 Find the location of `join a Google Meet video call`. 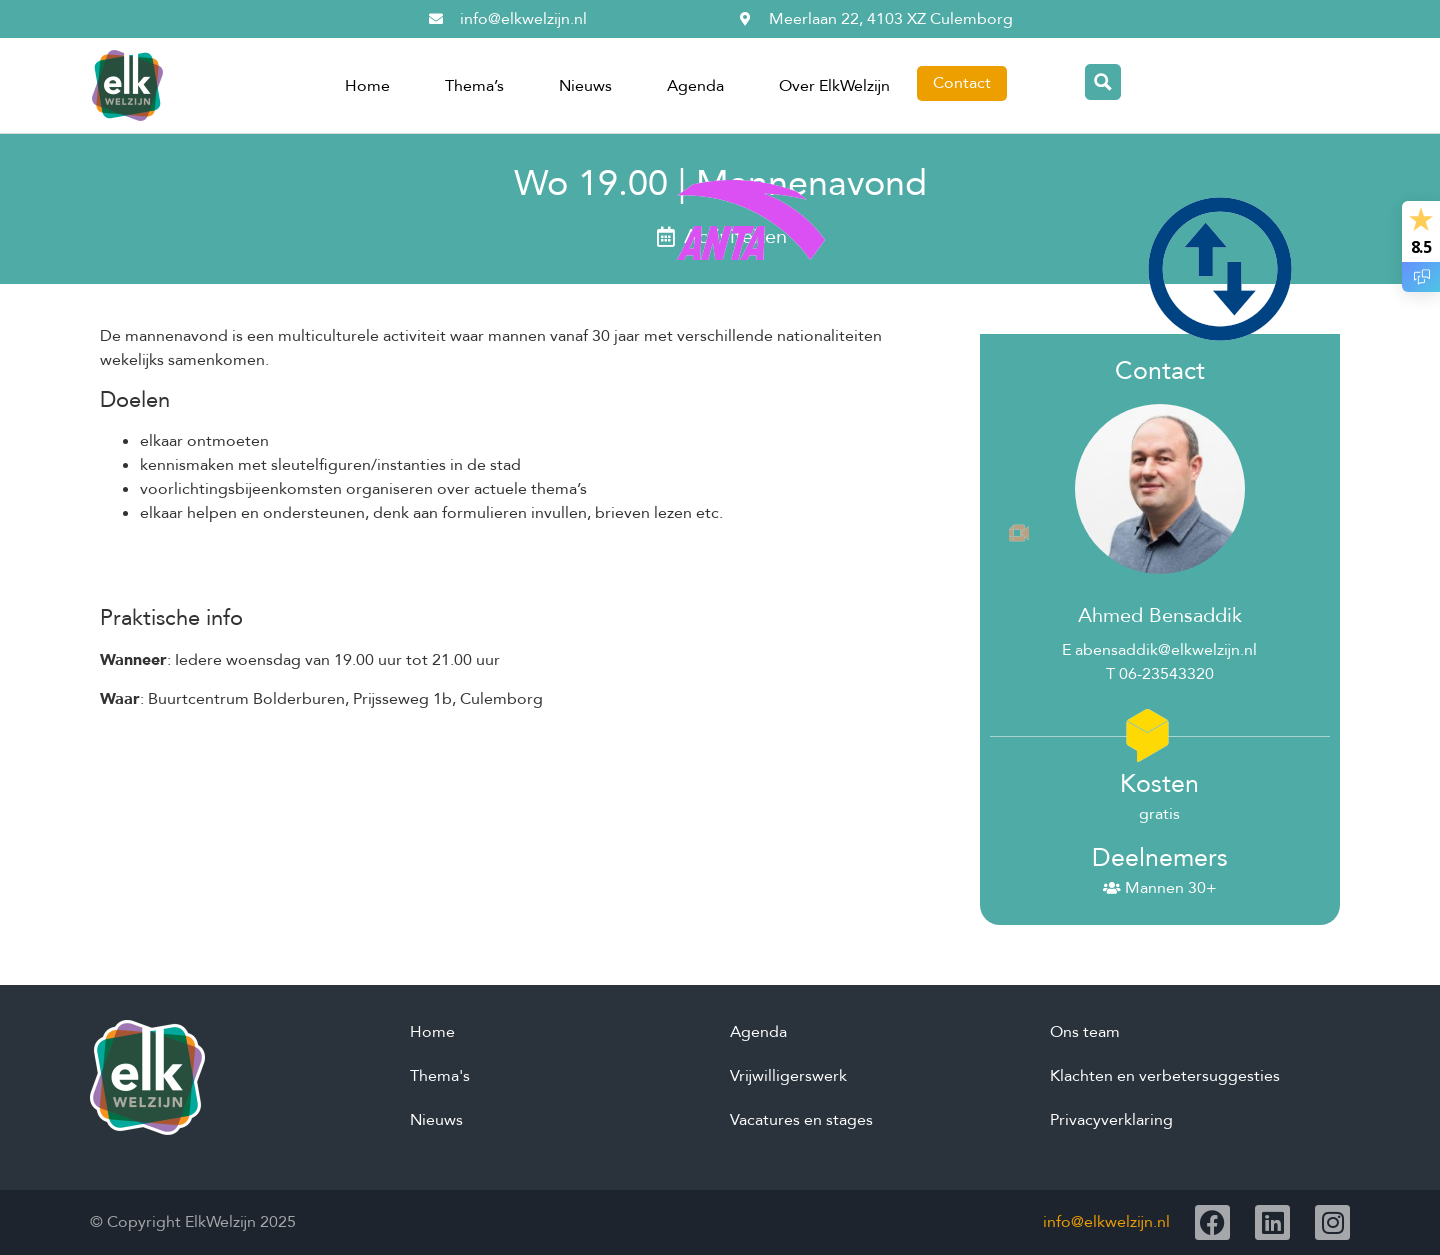

join a Google Meet video call is located at coordinates (1019, 533).